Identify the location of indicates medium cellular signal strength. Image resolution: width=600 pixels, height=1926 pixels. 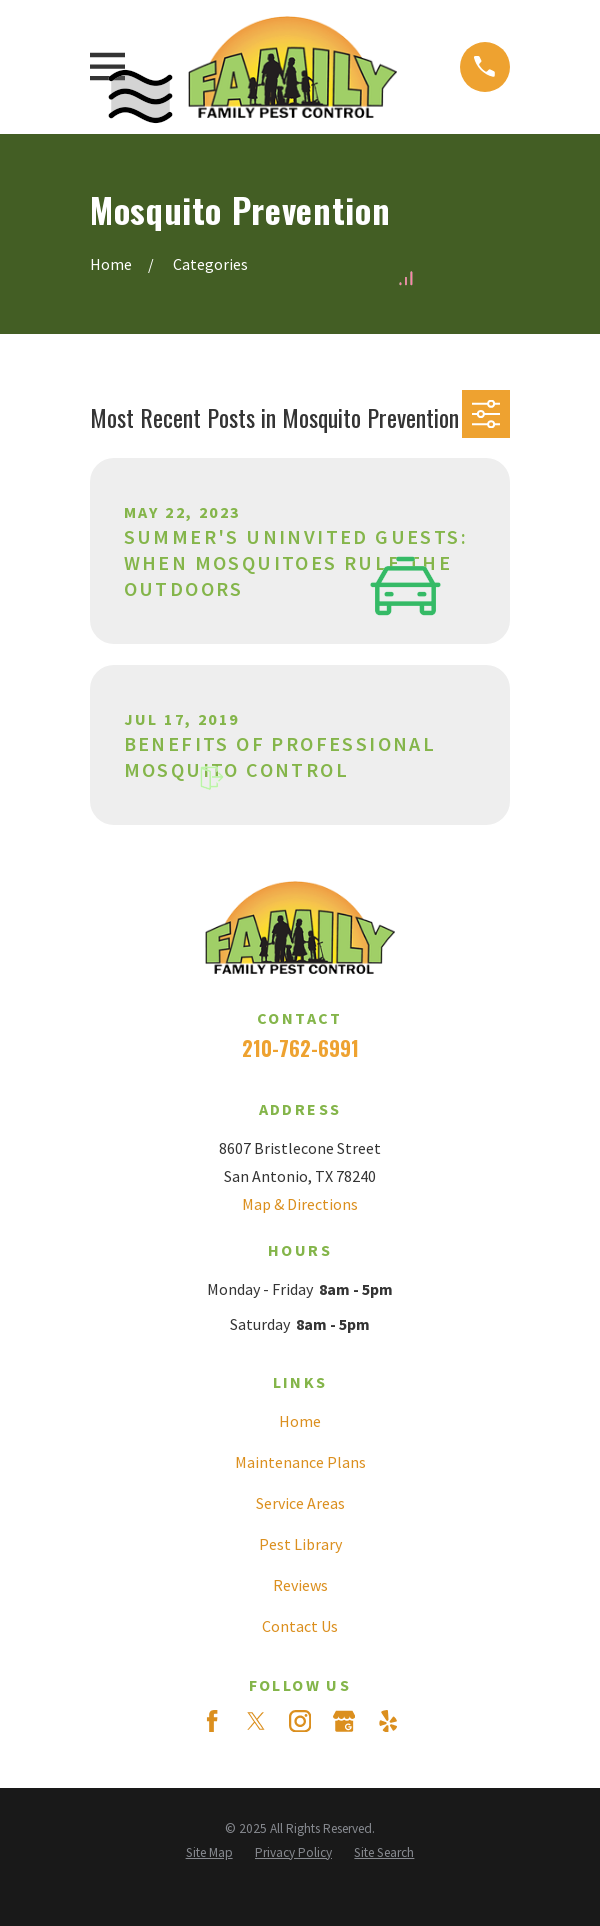
(412, 274).